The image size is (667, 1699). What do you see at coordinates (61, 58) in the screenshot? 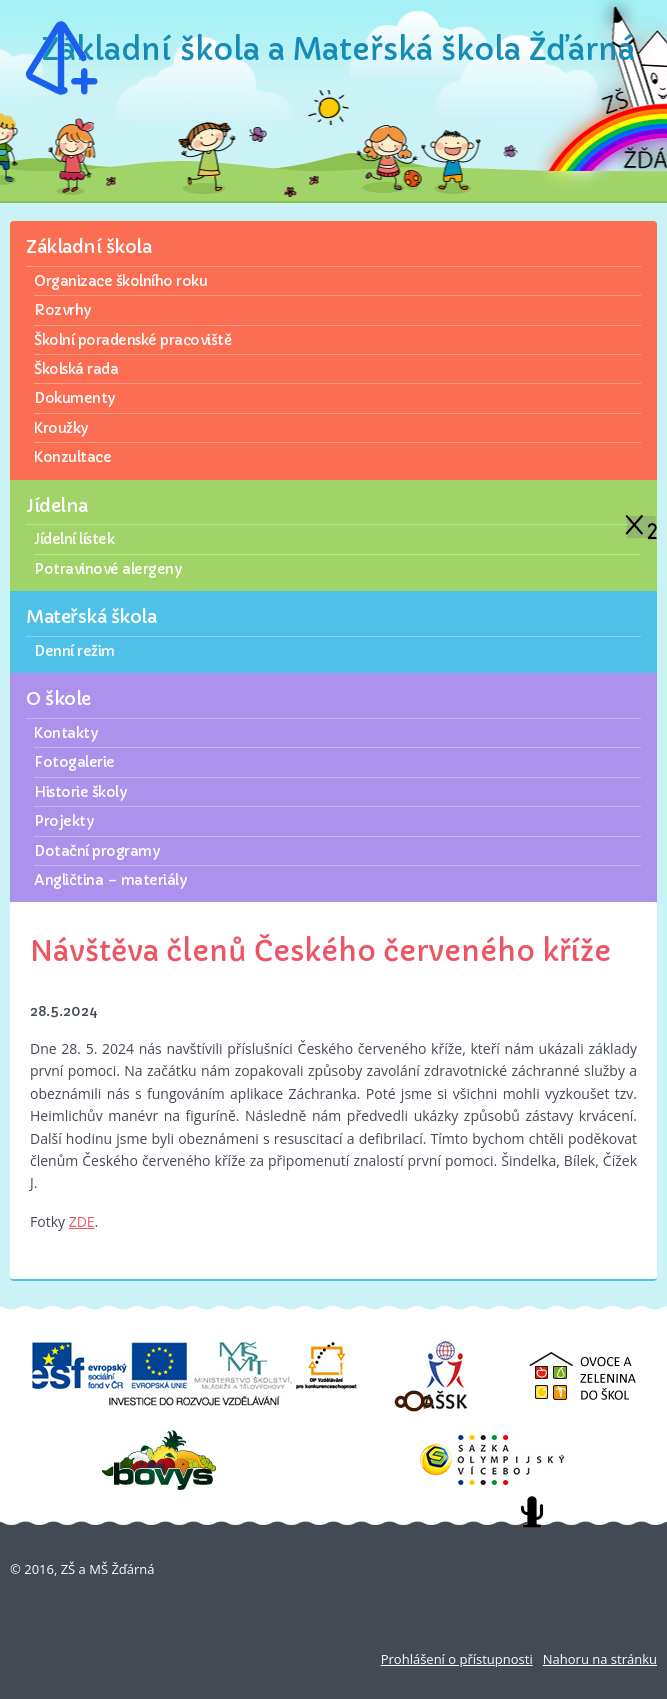
I see `add a new 3D object or shape` at bounding box center [61, 58].